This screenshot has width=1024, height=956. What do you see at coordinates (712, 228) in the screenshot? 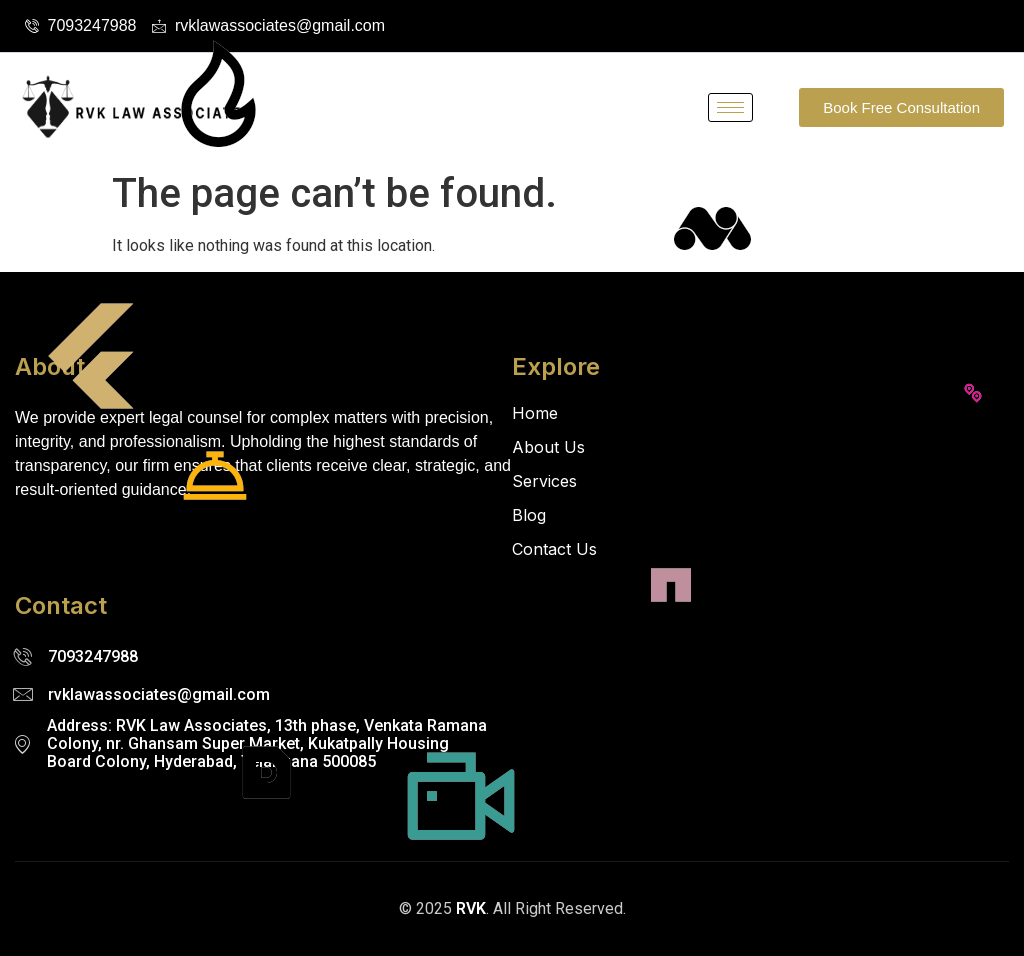
I see `open matomo analytics dashboard` at bounding box center [712, 228].